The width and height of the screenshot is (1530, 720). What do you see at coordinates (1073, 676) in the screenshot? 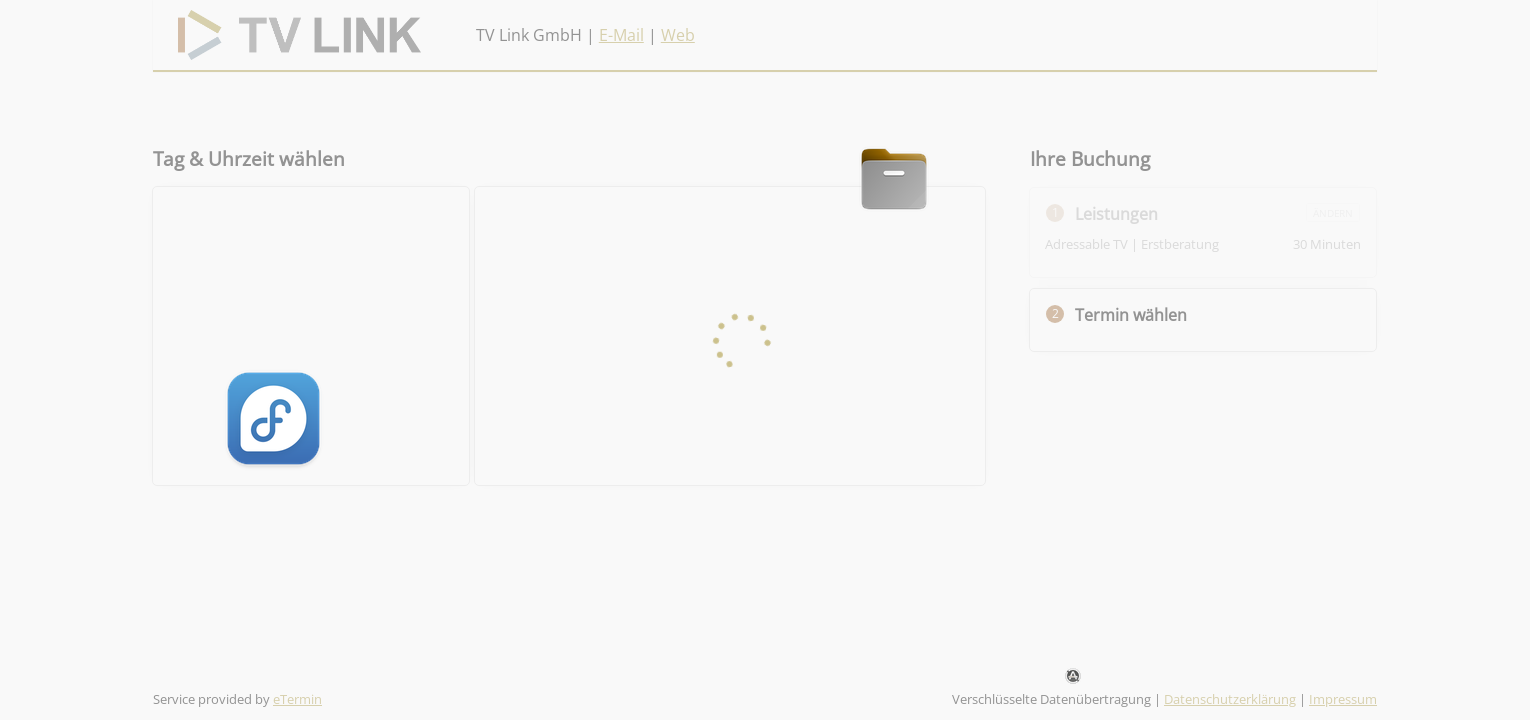
I see `open the software update application` at bounding box center [1073, 676].